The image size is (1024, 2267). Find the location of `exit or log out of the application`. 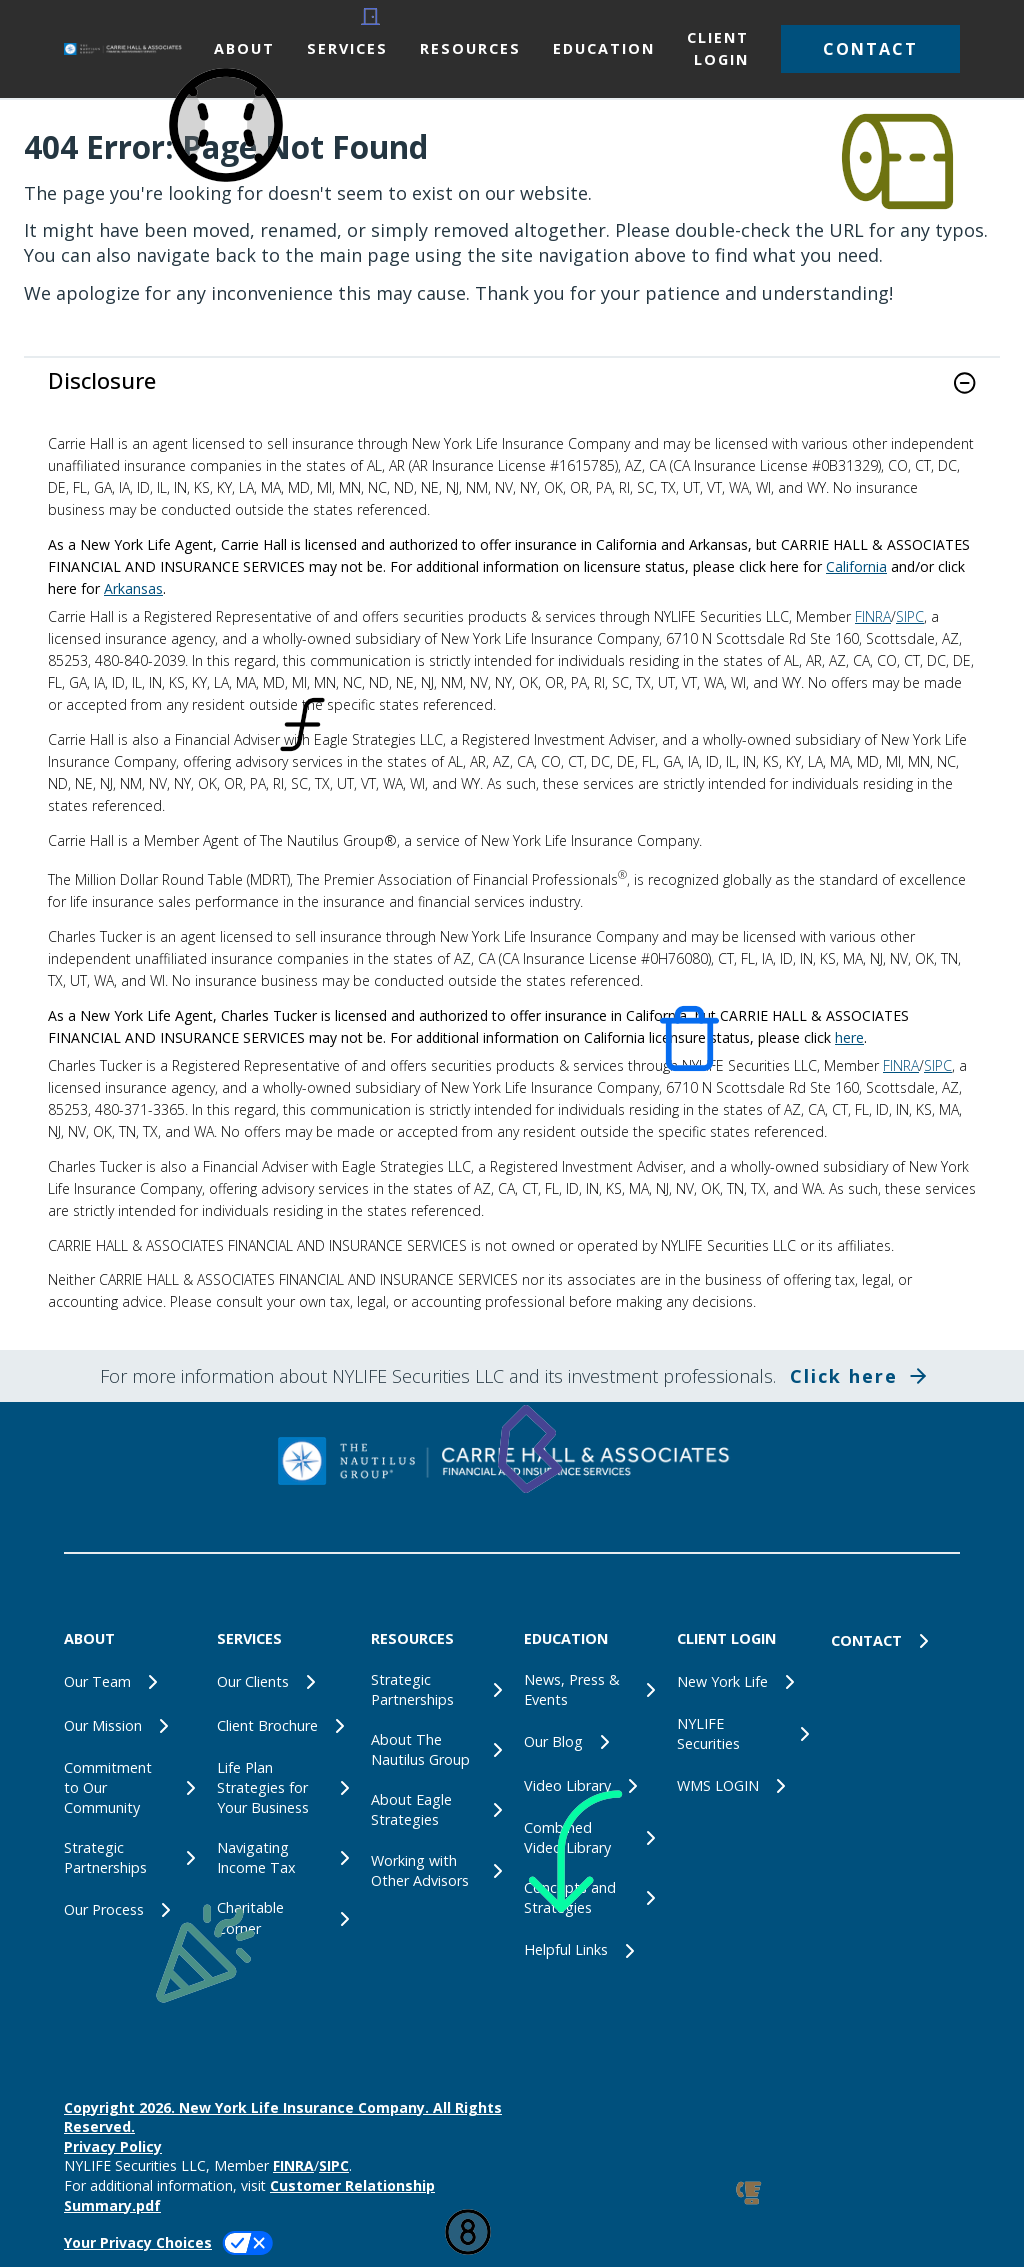

exit or log out of the application is located at coordinates (370, 16).